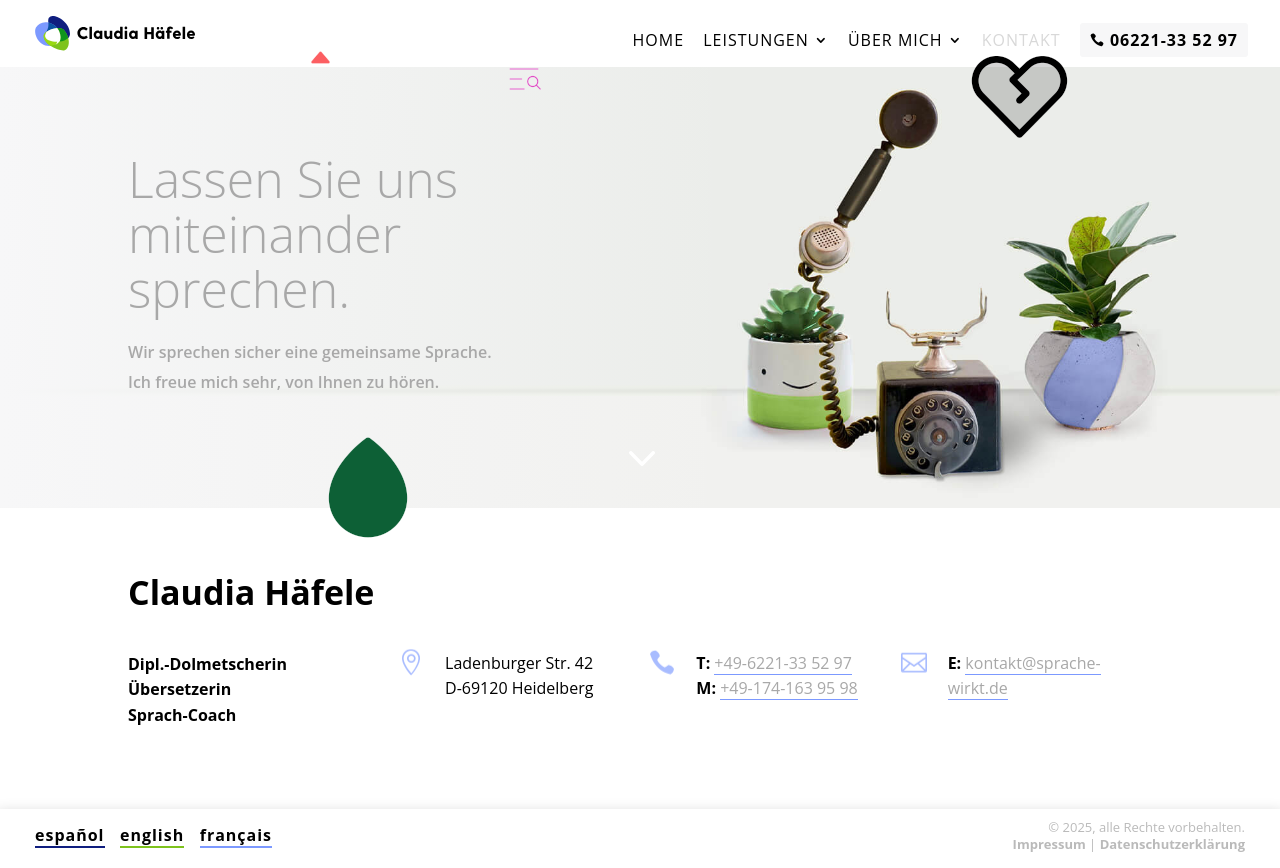 The image size is (1280, 868). What do you see at coordinates (524, 79) in the screenshot?
I see `search within a list or document` at bounding box center [524, 79].